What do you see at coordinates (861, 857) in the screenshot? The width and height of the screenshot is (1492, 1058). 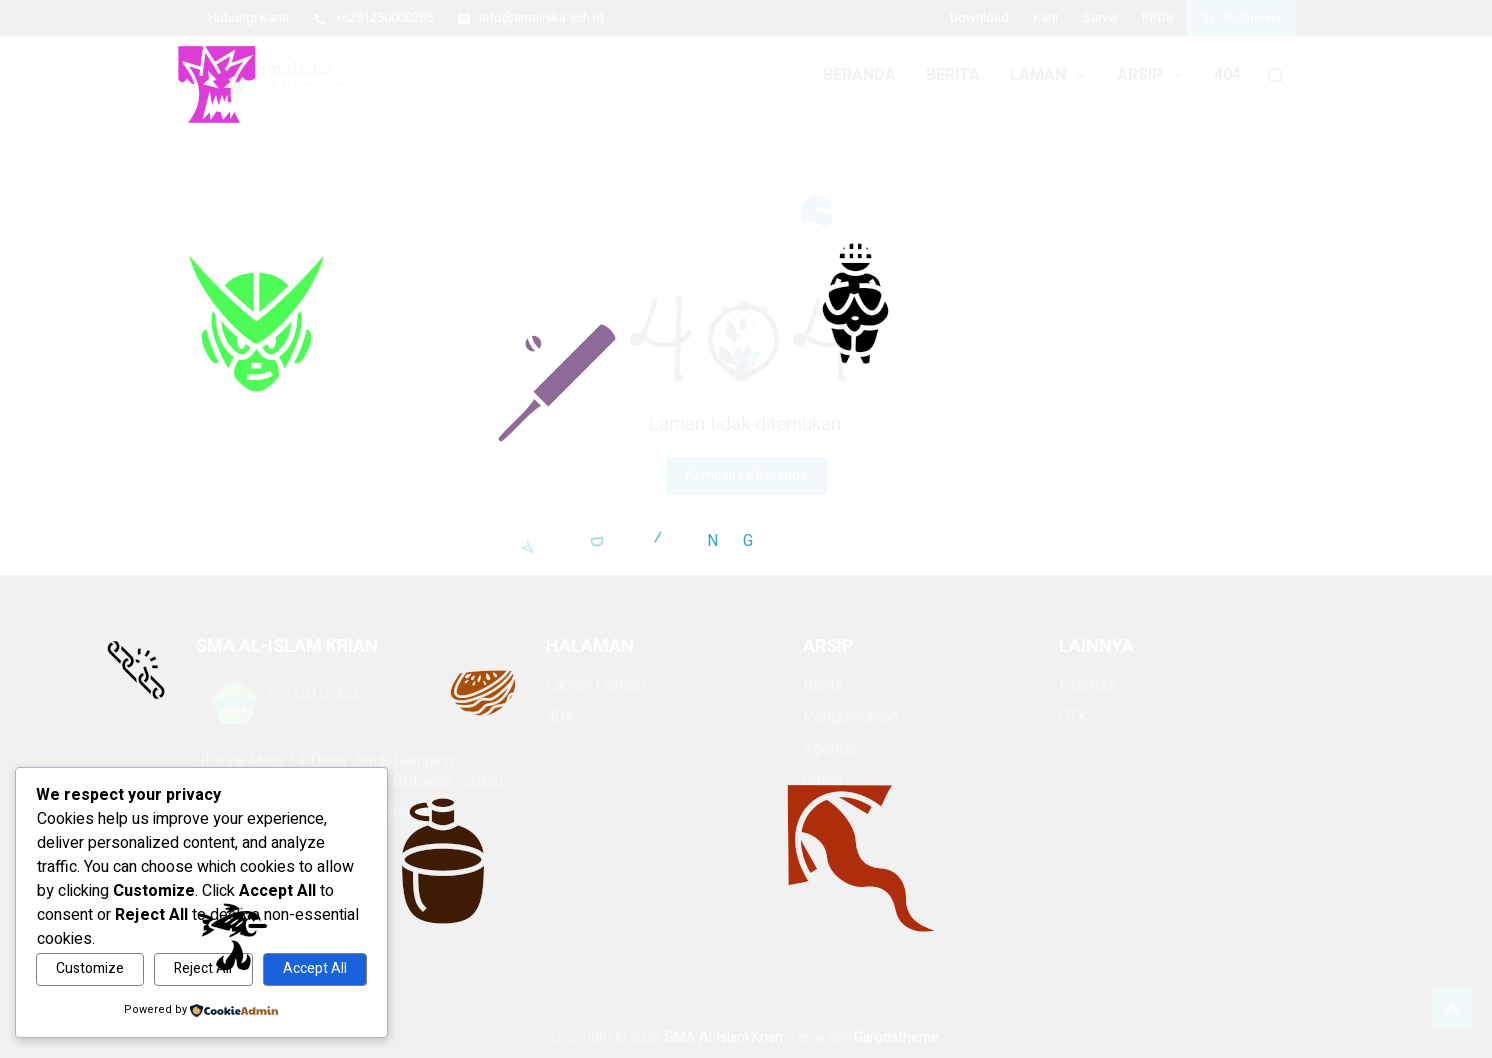 I see `reptile or lizard-themed game element` at bounding box center [861, 857].